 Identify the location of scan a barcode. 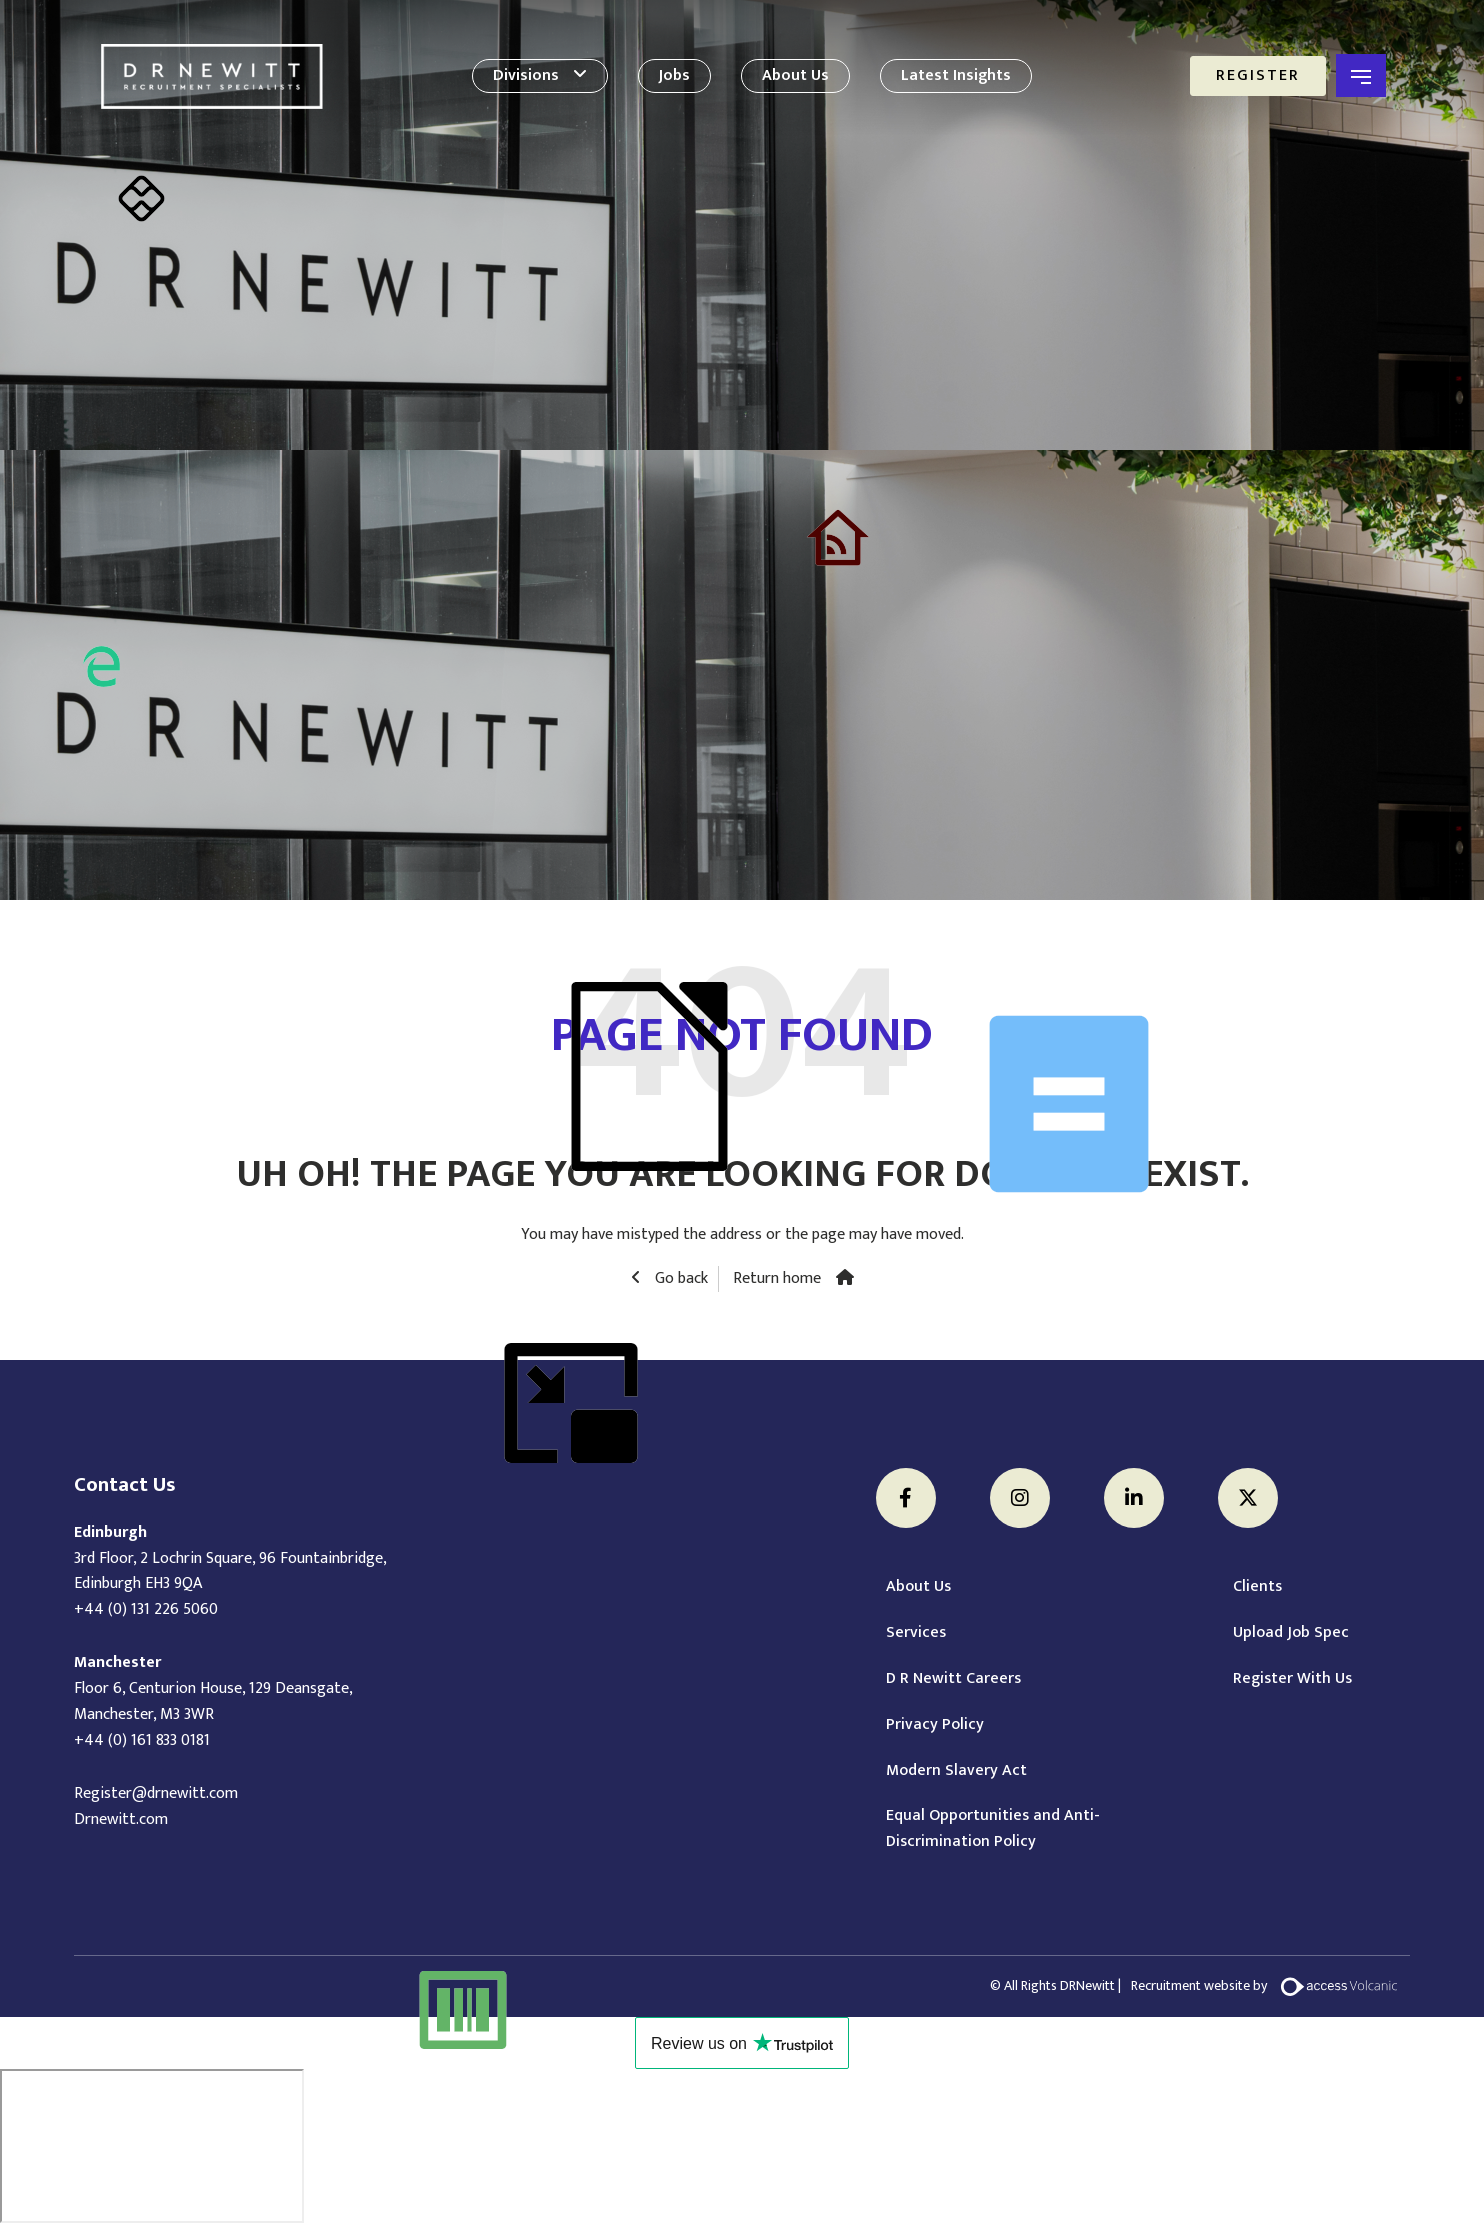
(463, 2010).